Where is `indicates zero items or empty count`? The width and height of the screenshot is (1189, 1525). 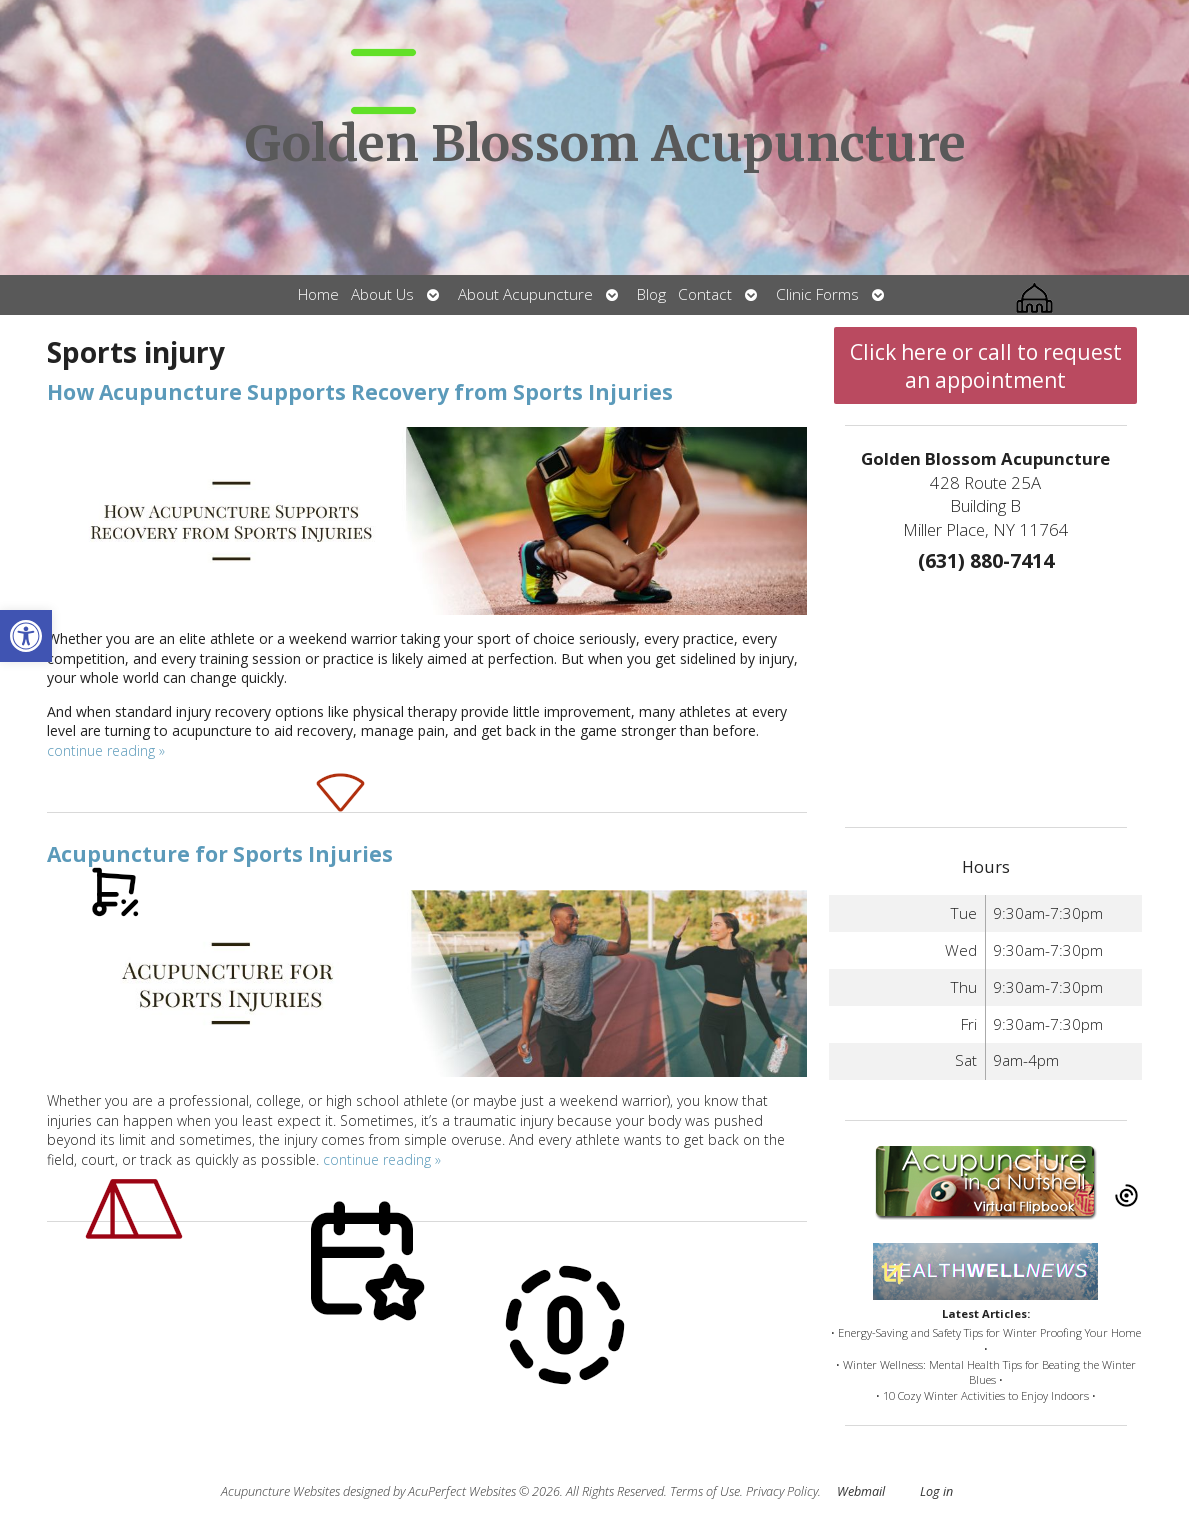
indicates zero items or empty count is located at coordinates (565, 1325).